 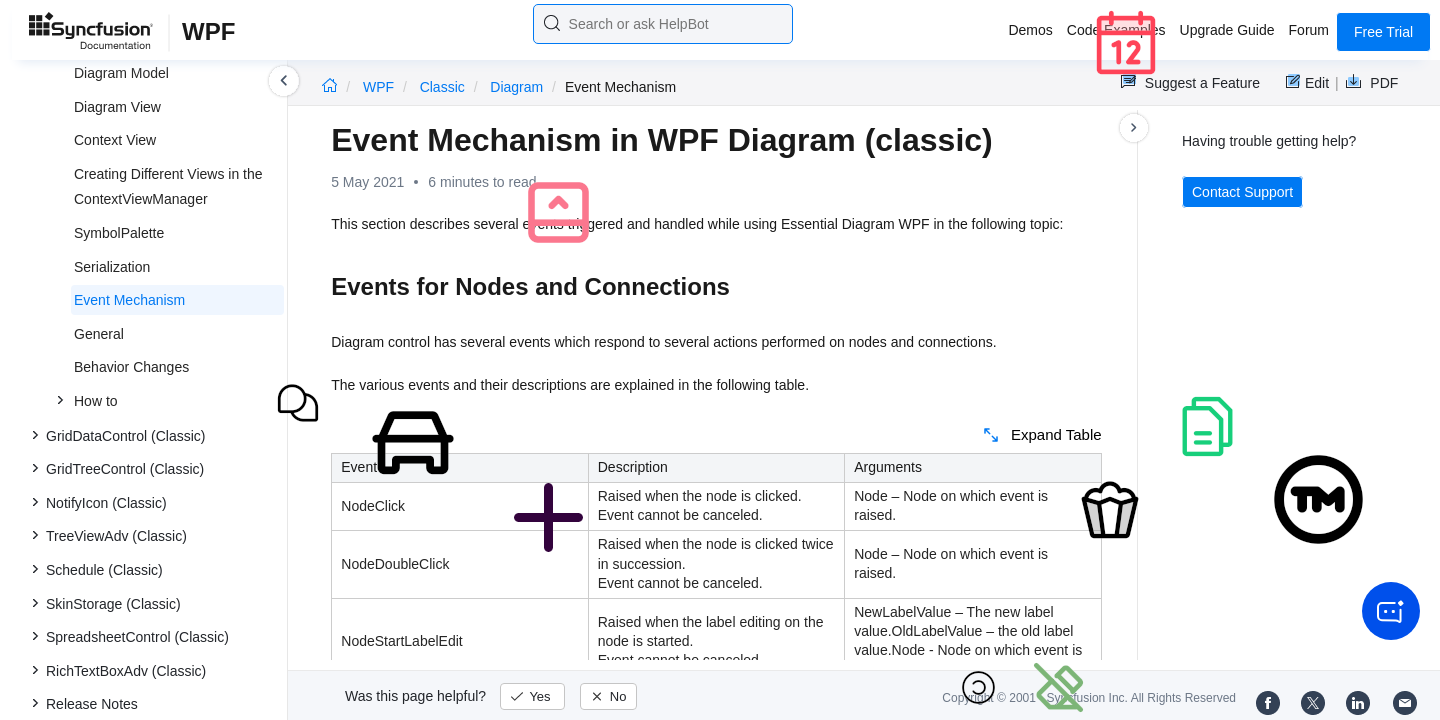 I want to click on access vehicle or car-related settings, so click(x=413, y=444).